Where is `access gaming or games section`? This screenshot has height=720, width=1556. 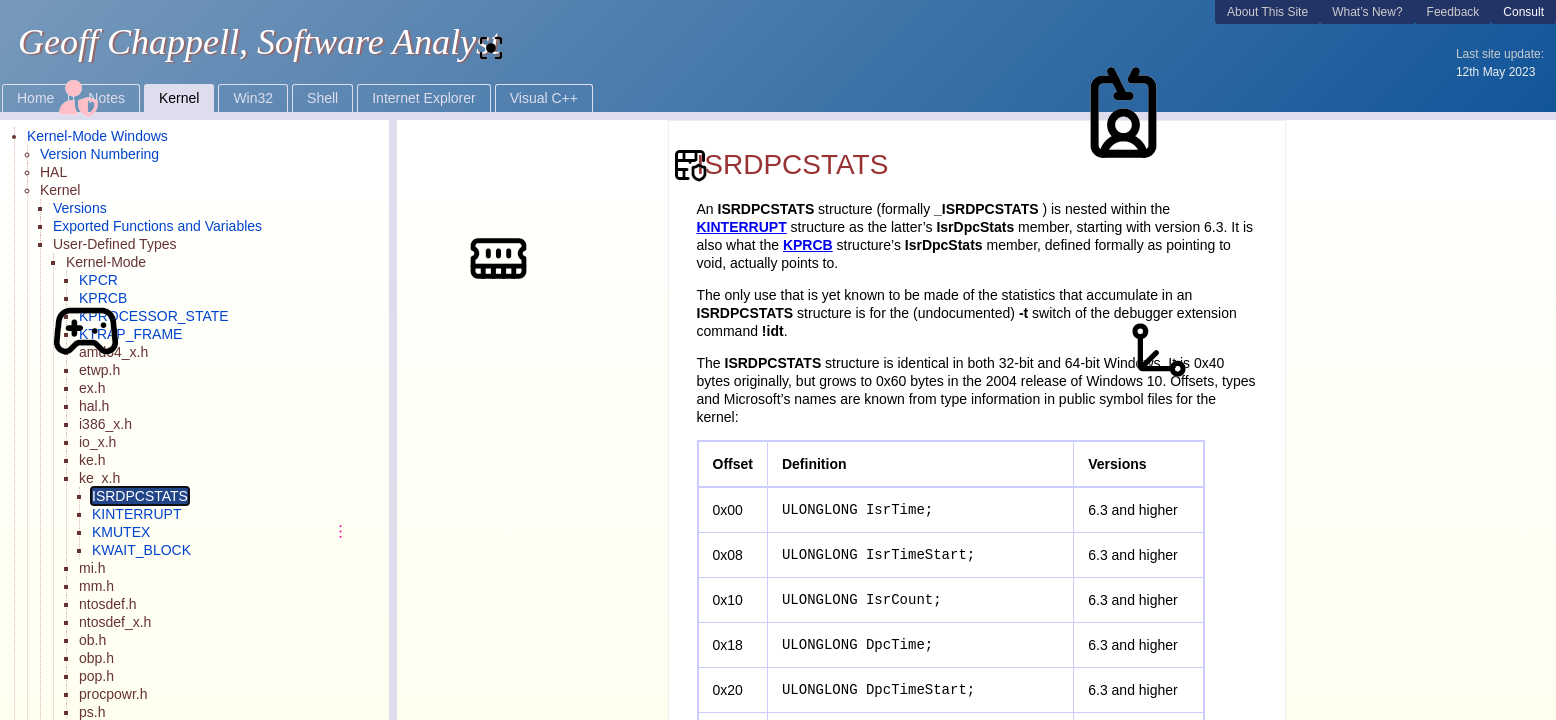 access gaming or games section is located at coordinates (86, 331).